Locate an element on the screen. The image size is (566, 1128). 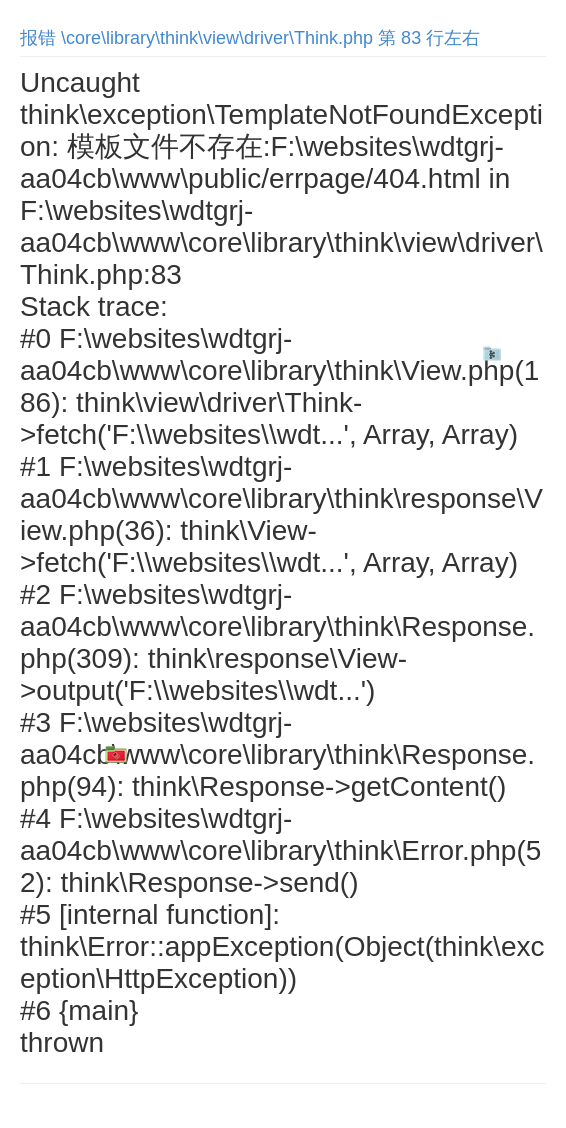
open melonDS emulator files folder is located at coordinates (116, 755).